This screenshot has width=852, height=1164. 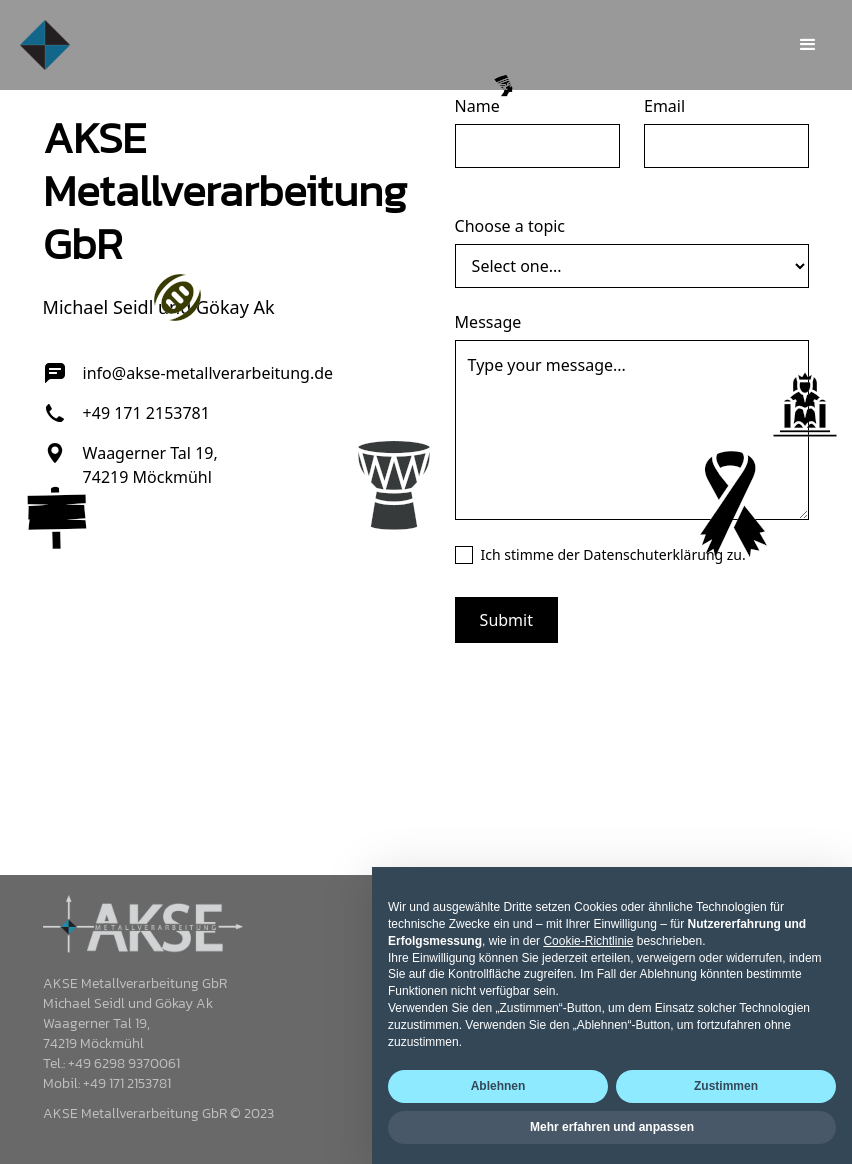 What do you see at coordinates (805, 405) in the screenshot?
I see `access kingdom or empire management` at bounding box center [805, 405].